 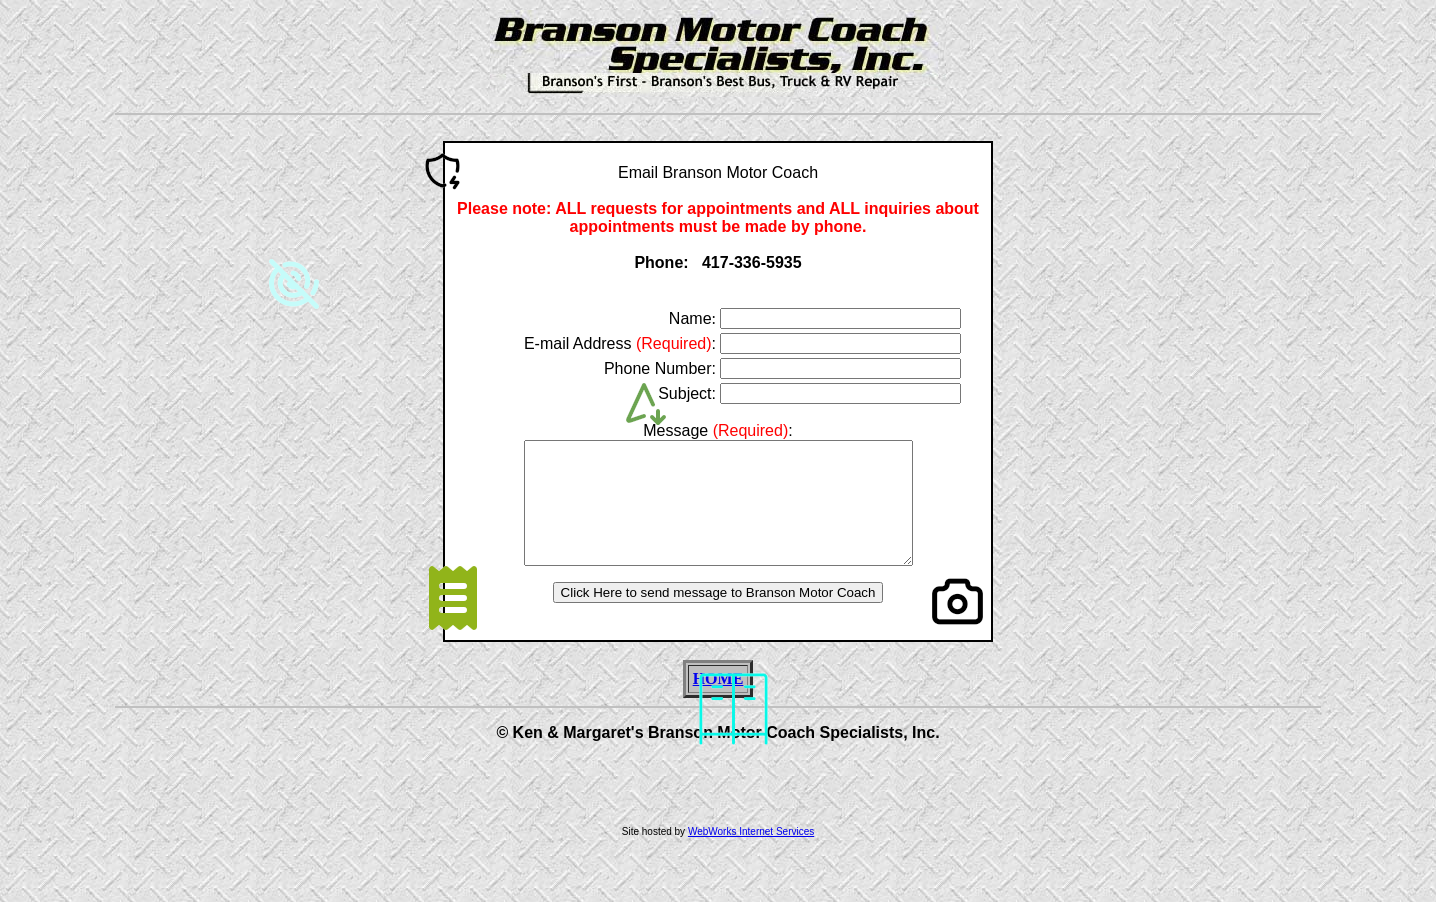 What do you see at coordinates (442, 170) in the screenshot?
I see `enable power-saving security mode` at bounding box center [442, 170].